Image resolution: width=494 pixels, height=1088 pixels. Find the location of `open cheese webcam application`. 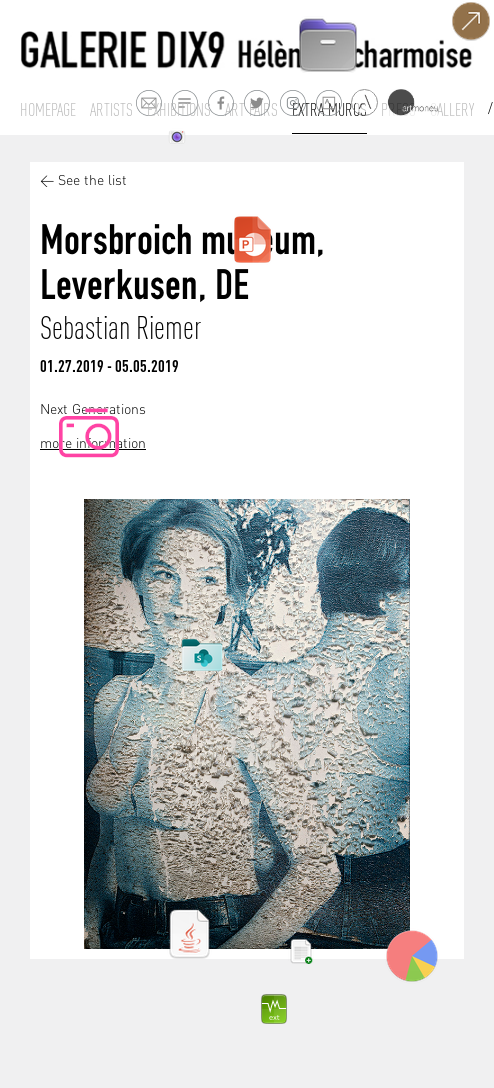

open cheese webcam application is located at coordinates (177, 137).